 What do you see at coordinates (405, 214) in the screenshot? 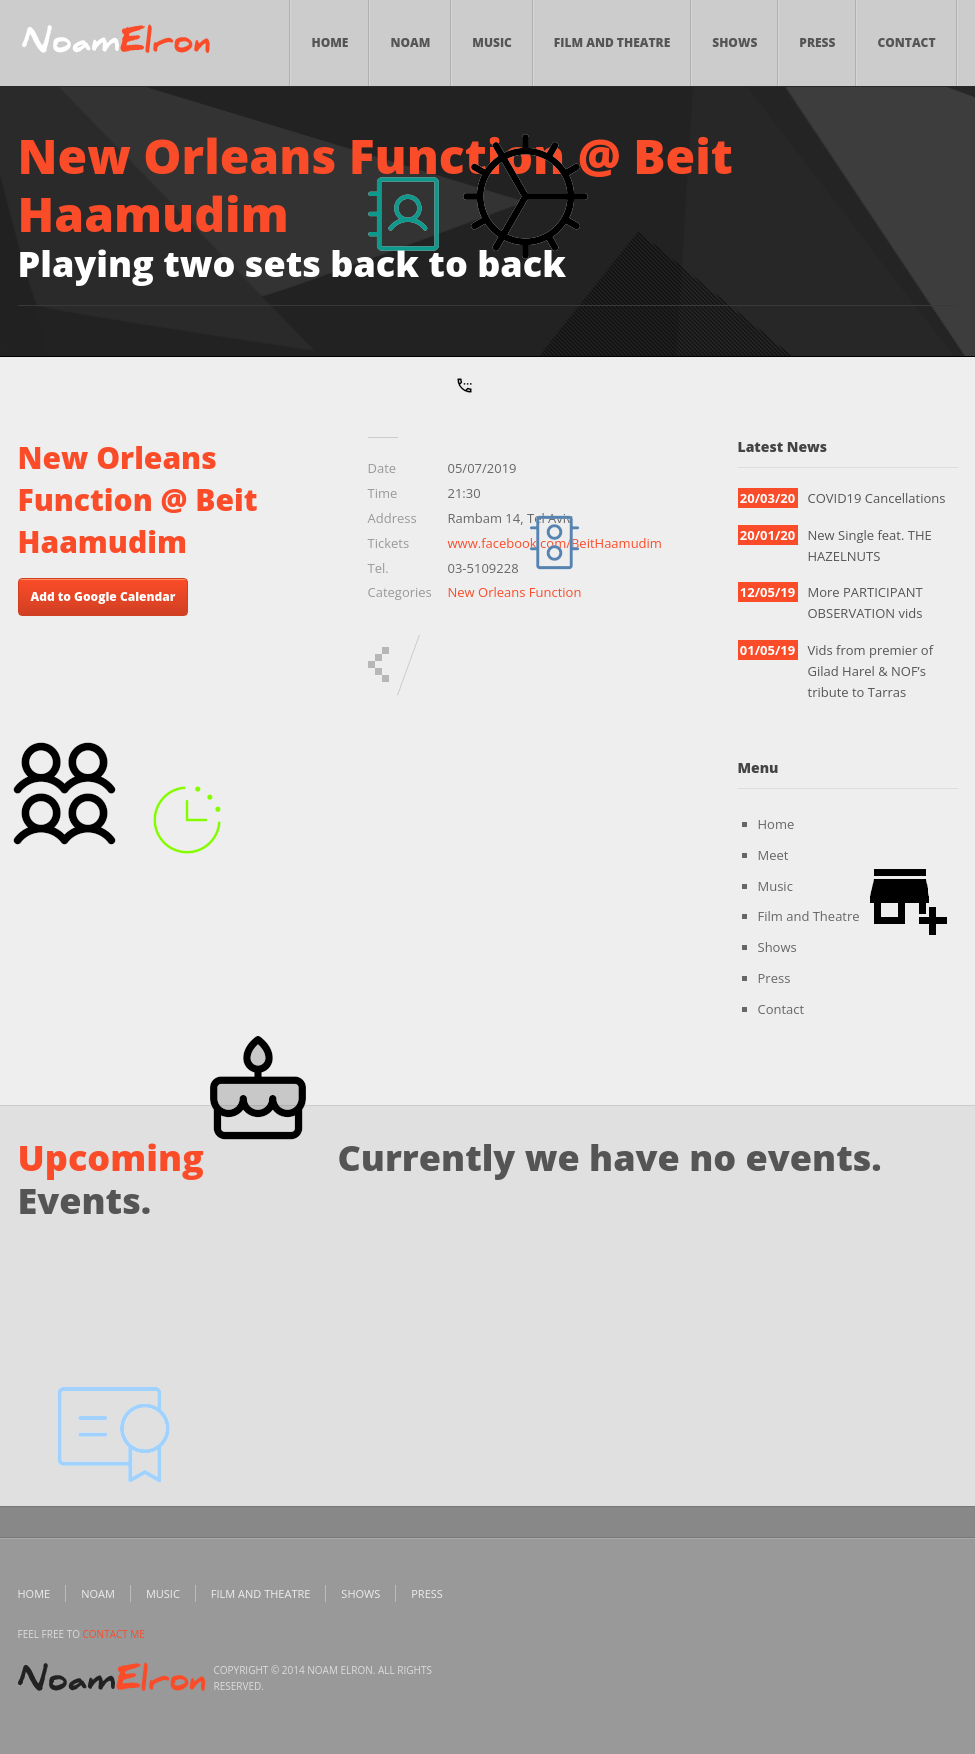
I see `open your contacts or address book` at bounding box center [405, 214].